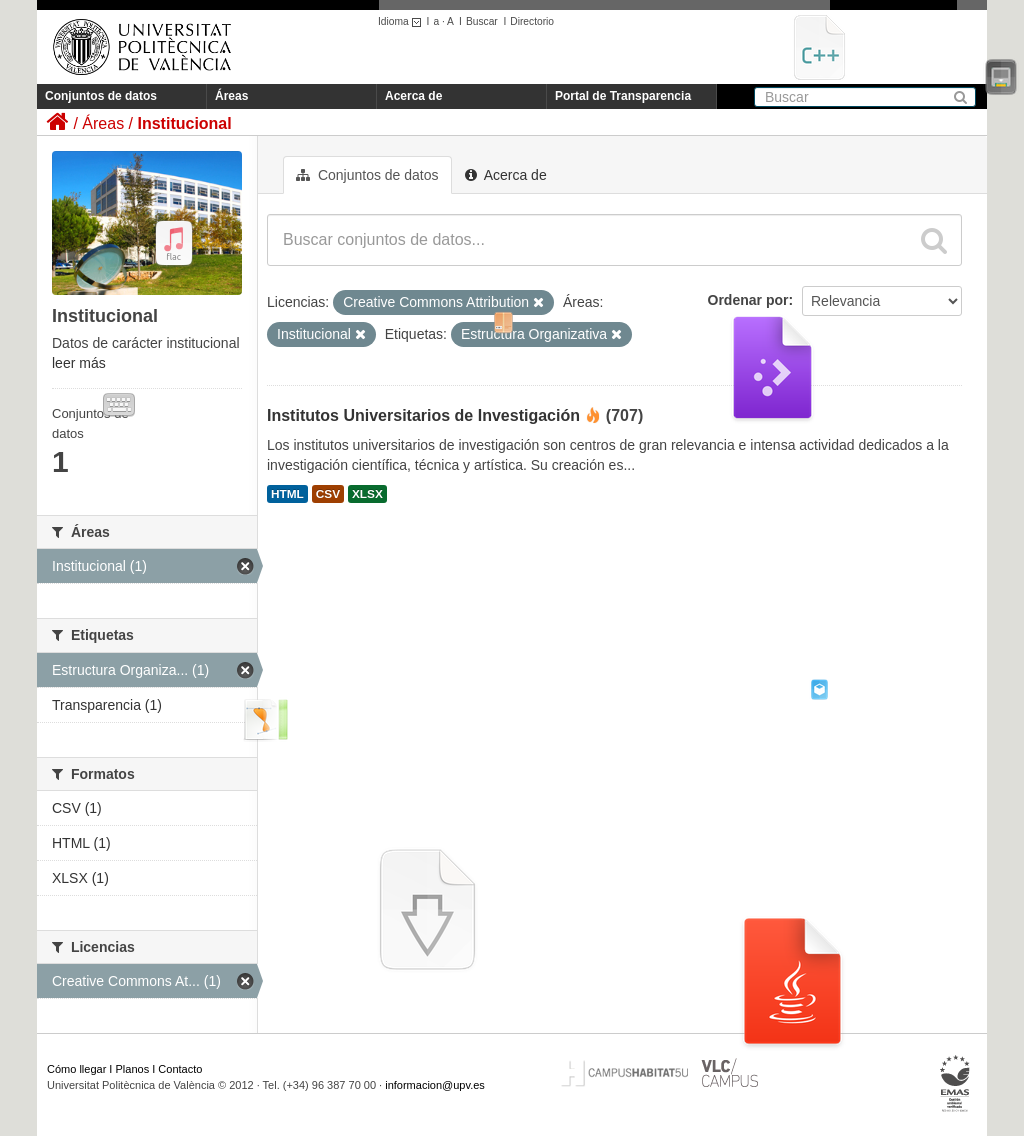  What do you see at coordinates (503, 322) in the screenshot?
I see `a compressed archive or package file` at bounding box center [503, 322].